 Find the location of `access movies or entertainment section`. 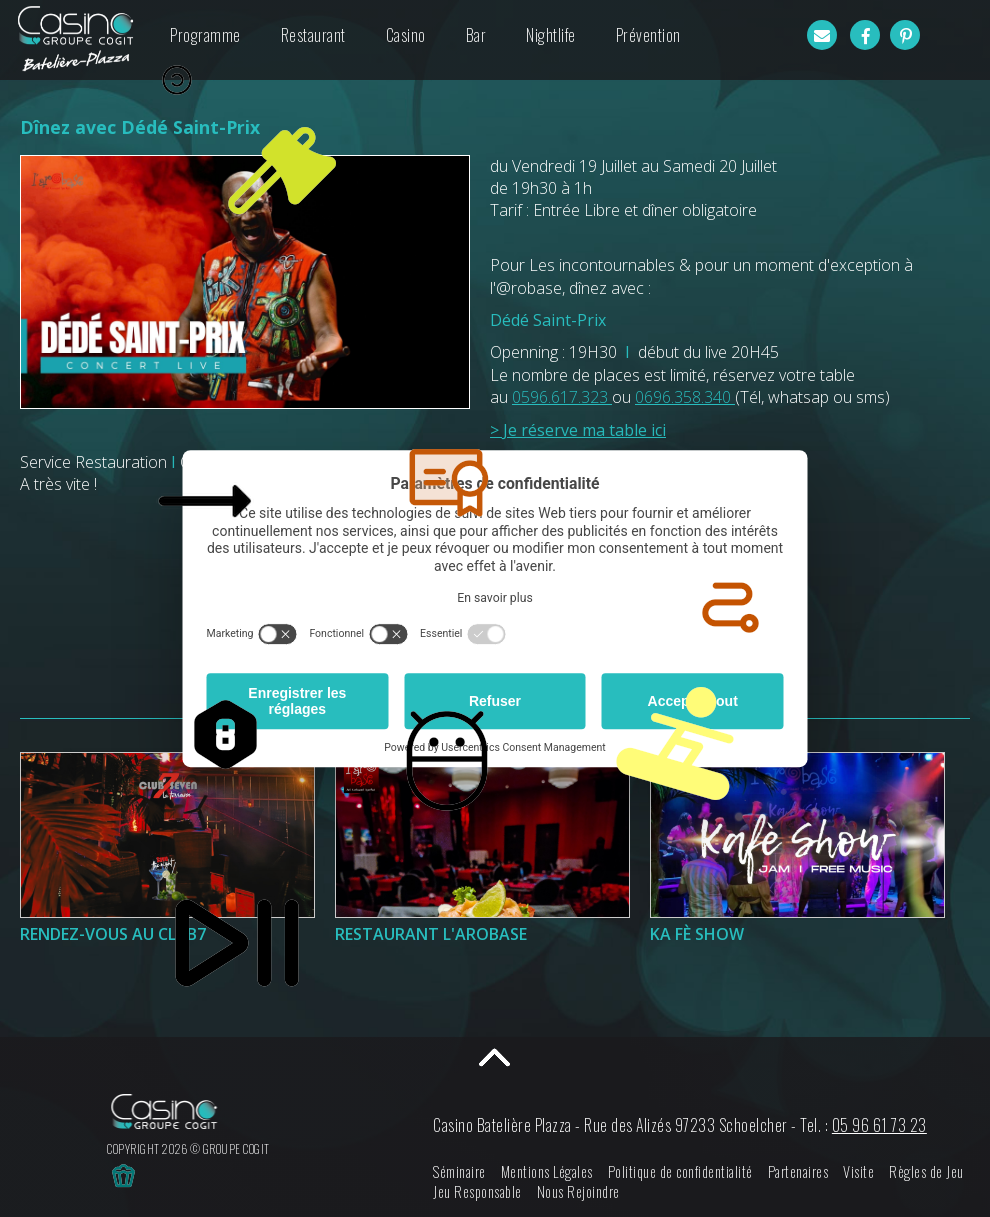

access movies or entertainment section is located at coordinates (123, 1176).